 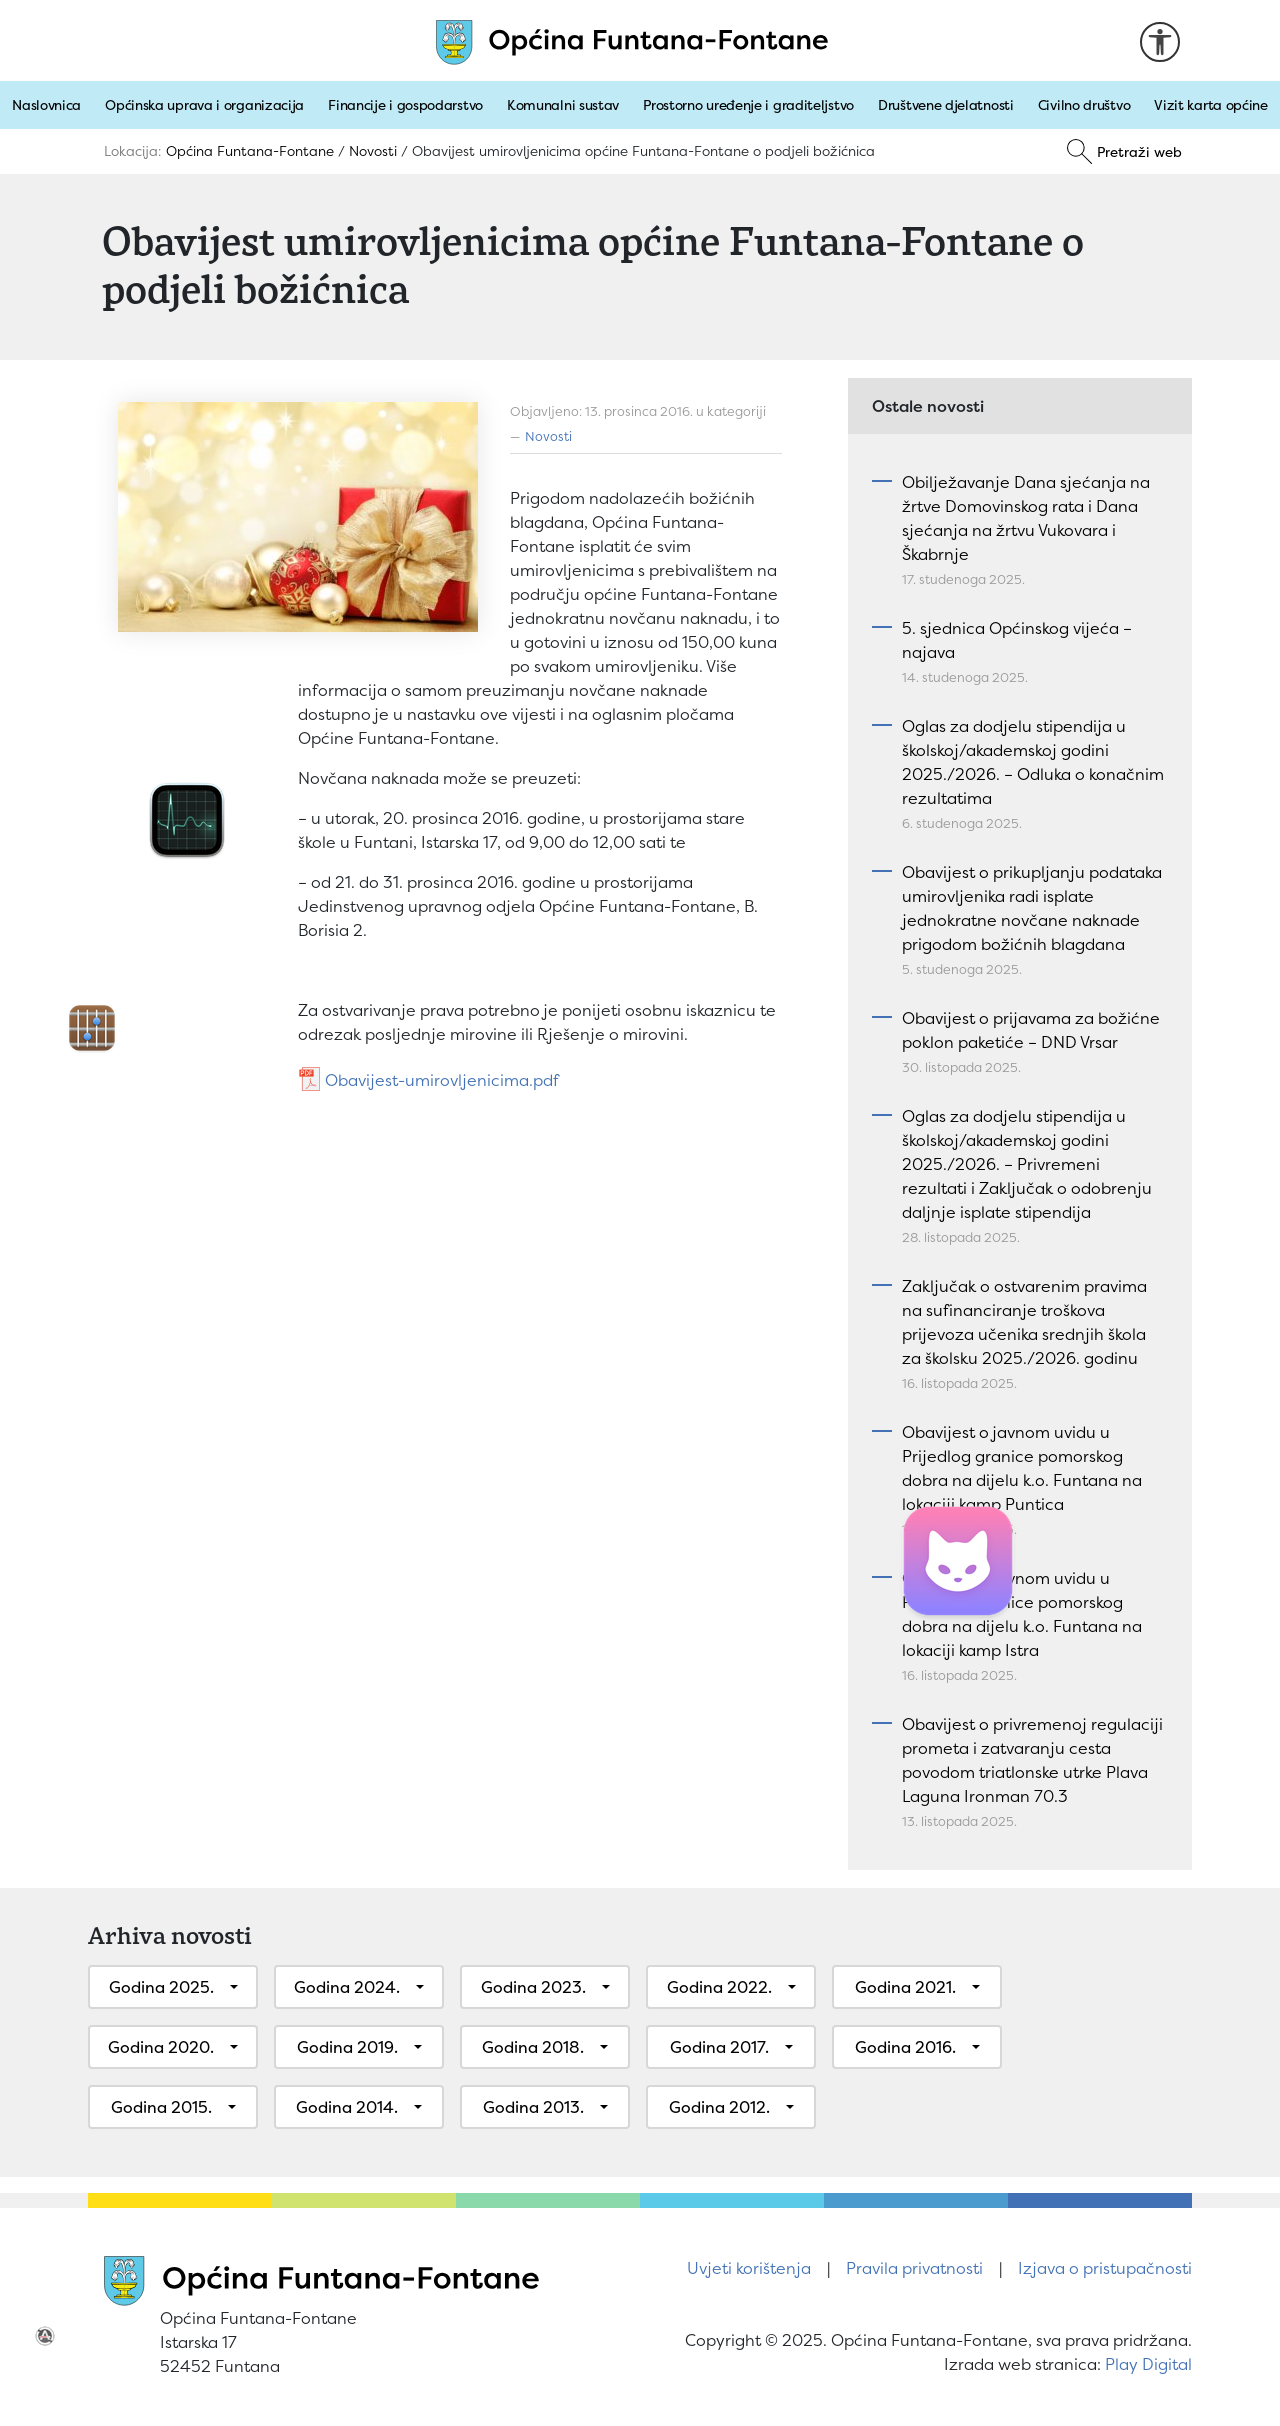 I want to click on open clash verge proxy client, so click(x=958, y=1561).